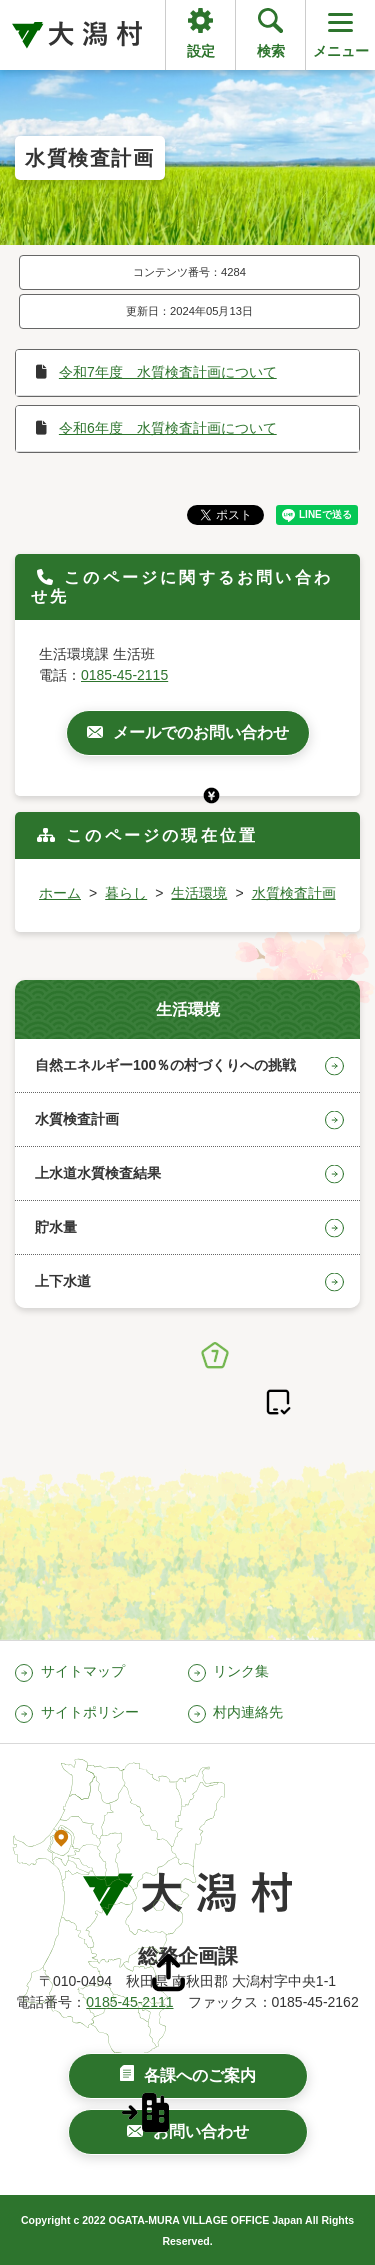 Image resolution: width=375 pixels, height=2265 pixels. What do you see at coordinates (215, 1356) in the screenshot?
I see `indicates step 7 in a multi-step process` at bounding box center [215, 1356].